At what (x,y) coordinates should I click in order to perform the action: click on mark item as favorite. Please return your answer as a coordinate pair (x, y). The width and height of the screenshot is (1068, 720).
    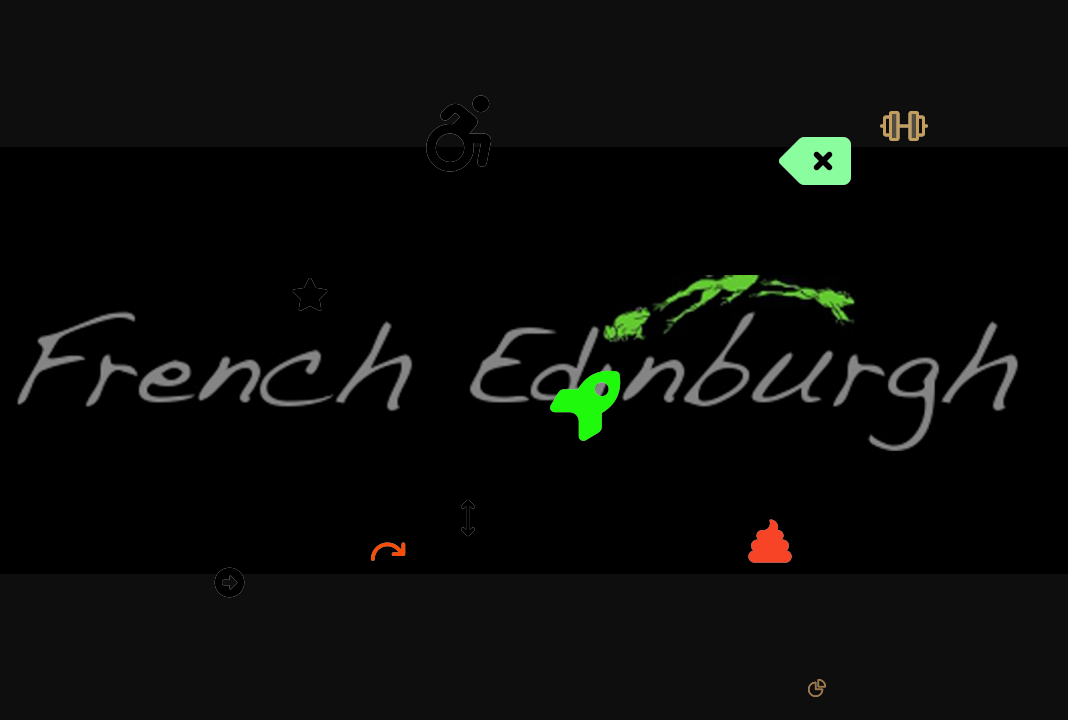
    Looking at the image, I should click on (310, 296).